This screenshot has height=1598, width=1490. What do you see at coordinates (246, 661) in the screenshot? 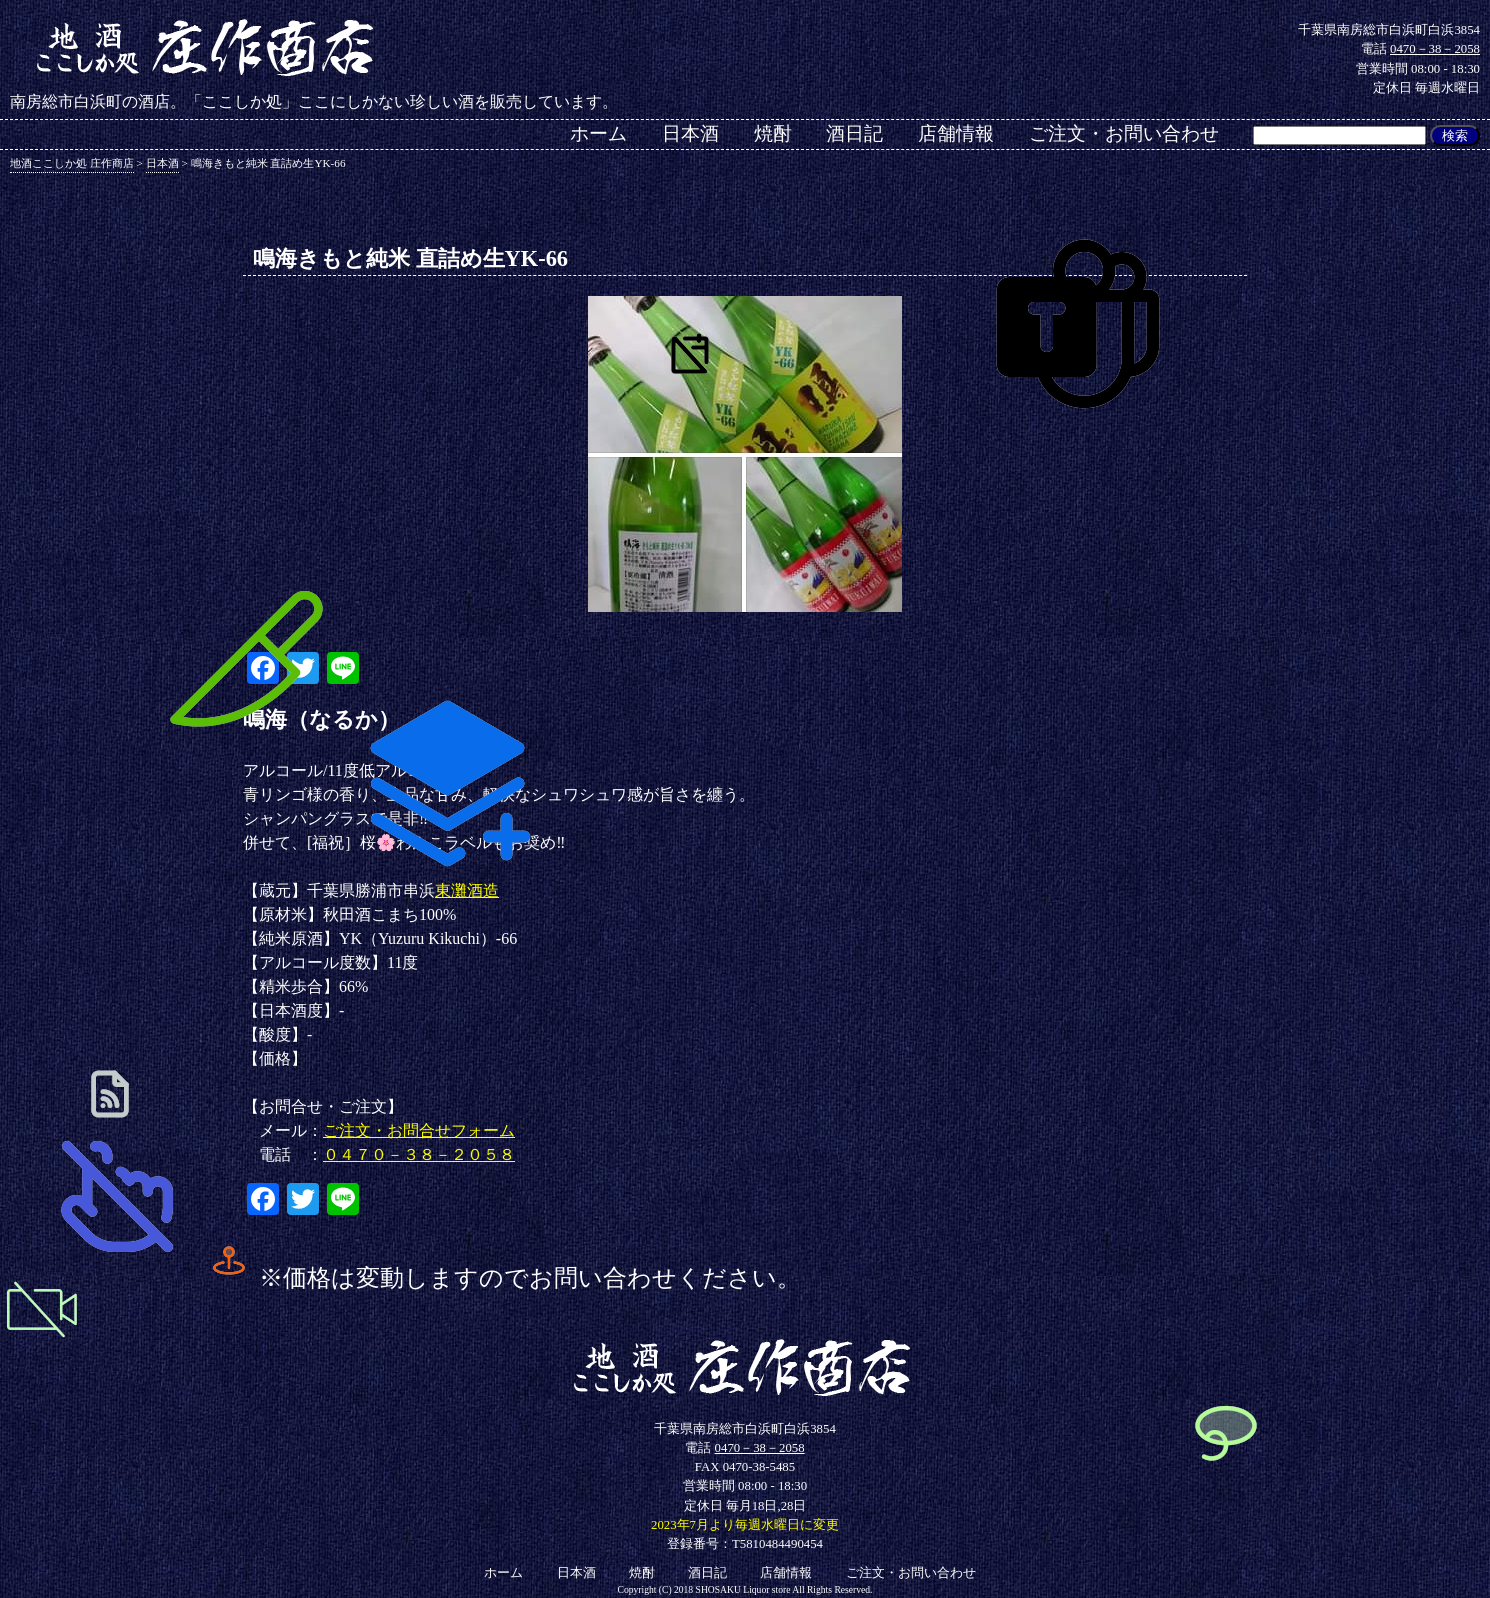
I see `access cutting or slicing tools` at bounding box center [246, 661].